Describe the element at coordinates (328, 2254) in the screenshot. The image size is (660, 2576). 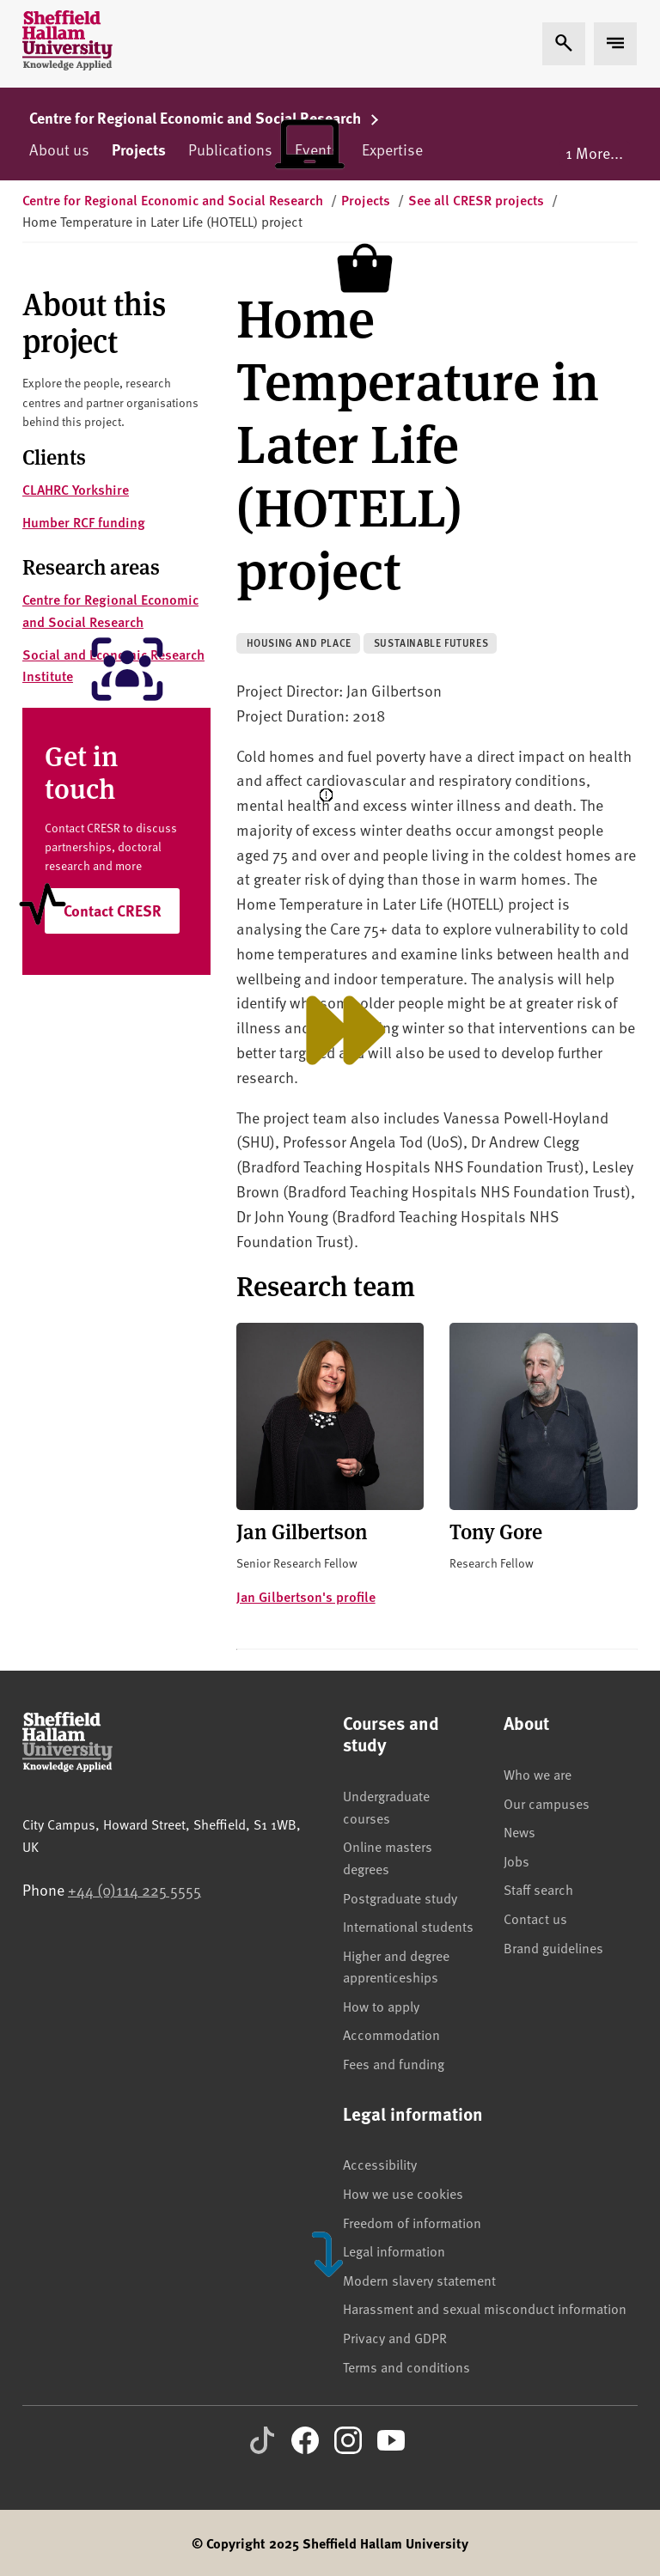
I see `move item down in a list` at that location.